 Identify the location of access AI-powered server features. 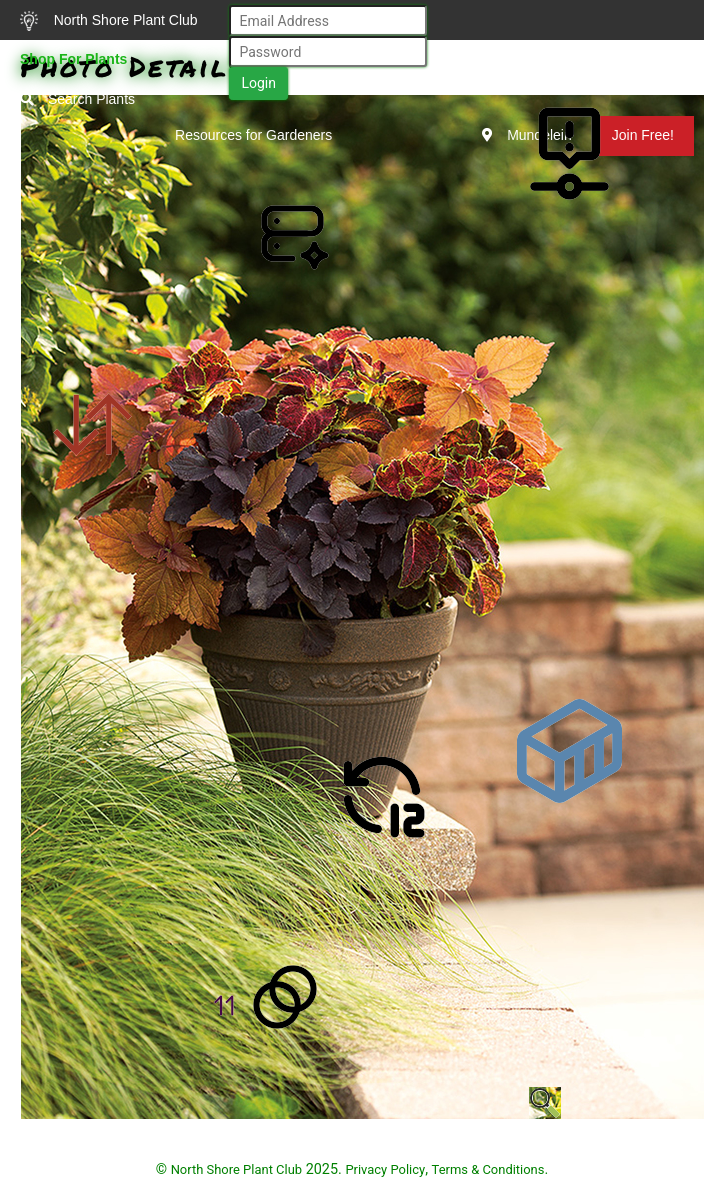
(292, 233).